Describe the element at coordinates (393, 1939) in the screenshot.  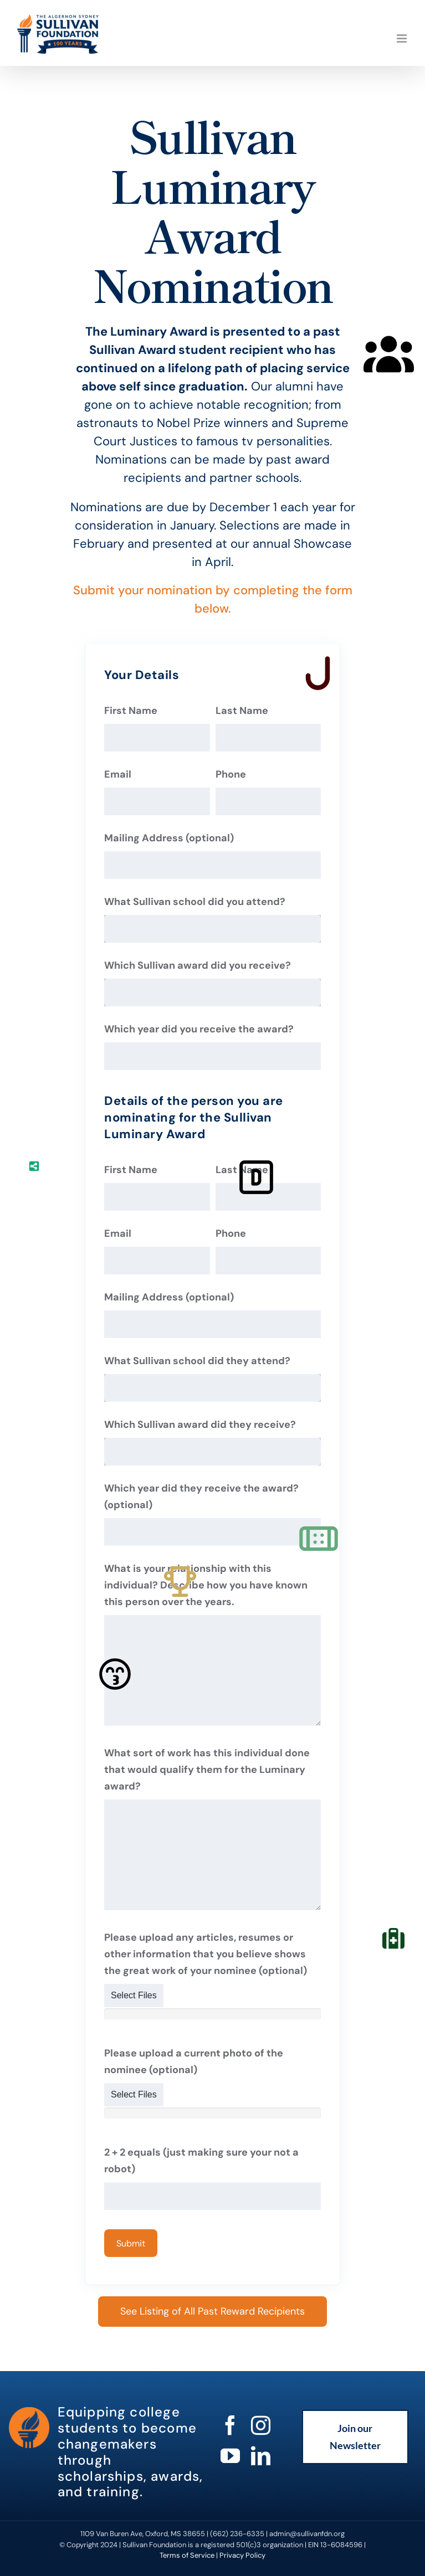
I see `access medical or health-related information` at that location.